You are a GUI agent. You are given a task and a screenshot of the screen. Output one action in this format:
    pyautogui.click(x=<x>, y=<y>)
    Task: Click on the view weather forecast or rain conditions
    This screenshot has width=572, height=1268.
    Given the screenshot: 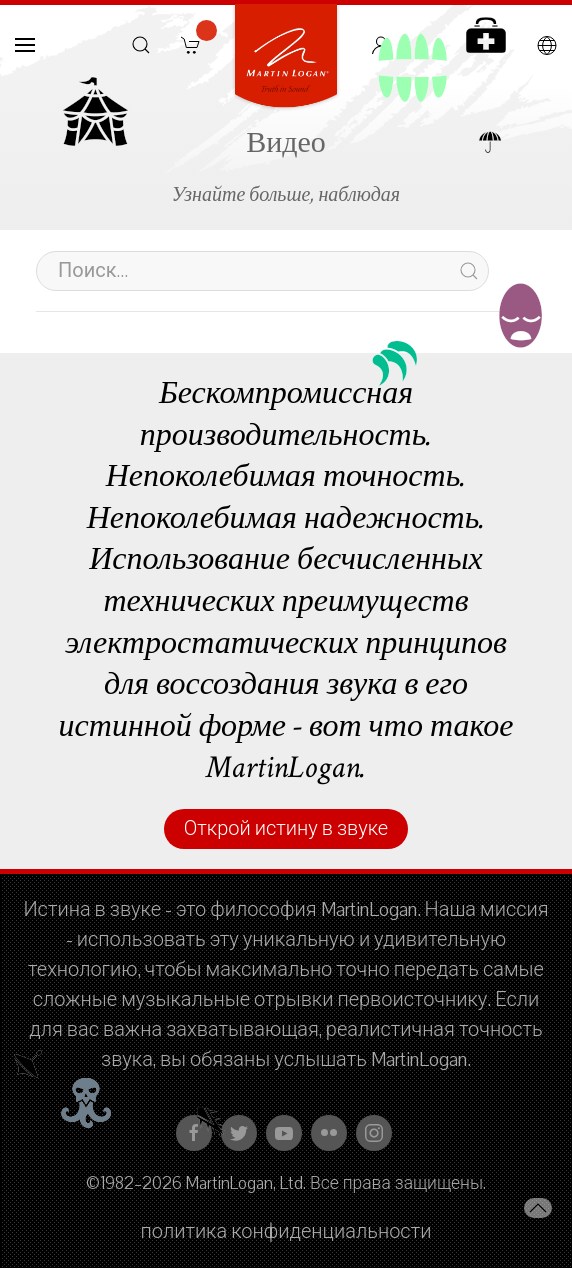 What is the action you would take?
    pyautogui.click(x=490, y=142)
    